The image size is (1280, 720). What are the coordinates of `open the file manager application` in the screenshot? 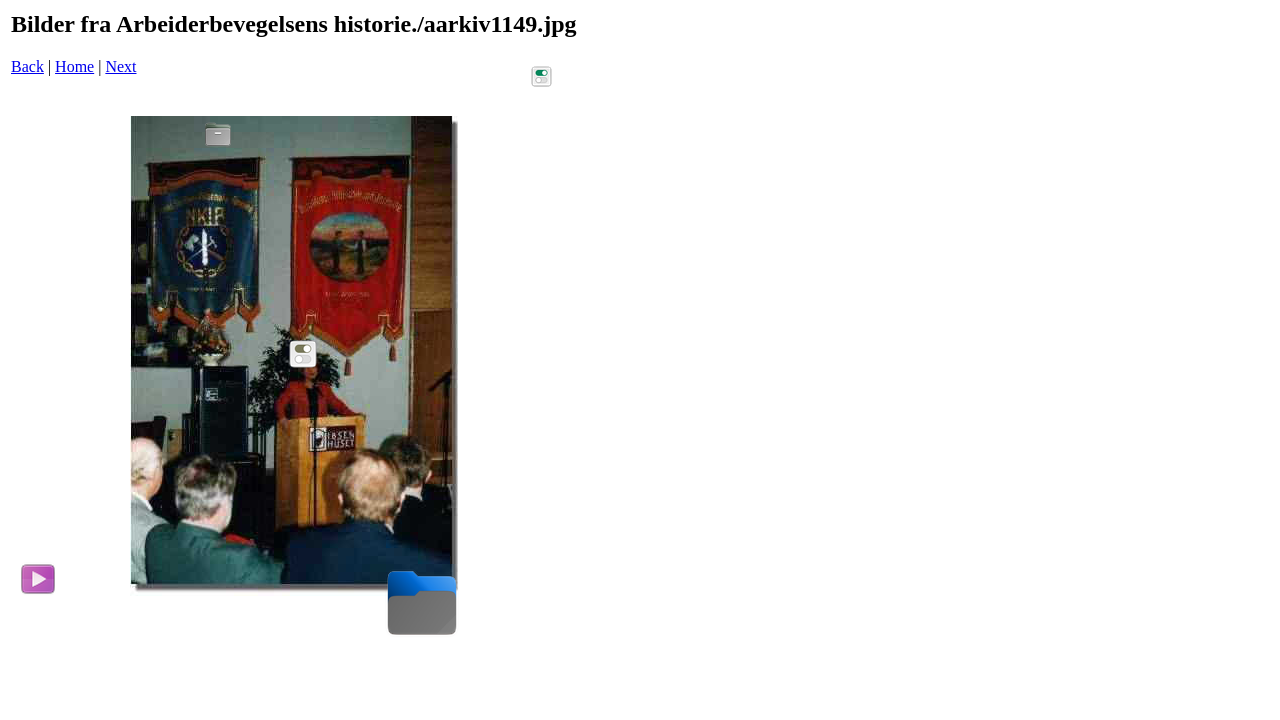 It's located at (218, 134).